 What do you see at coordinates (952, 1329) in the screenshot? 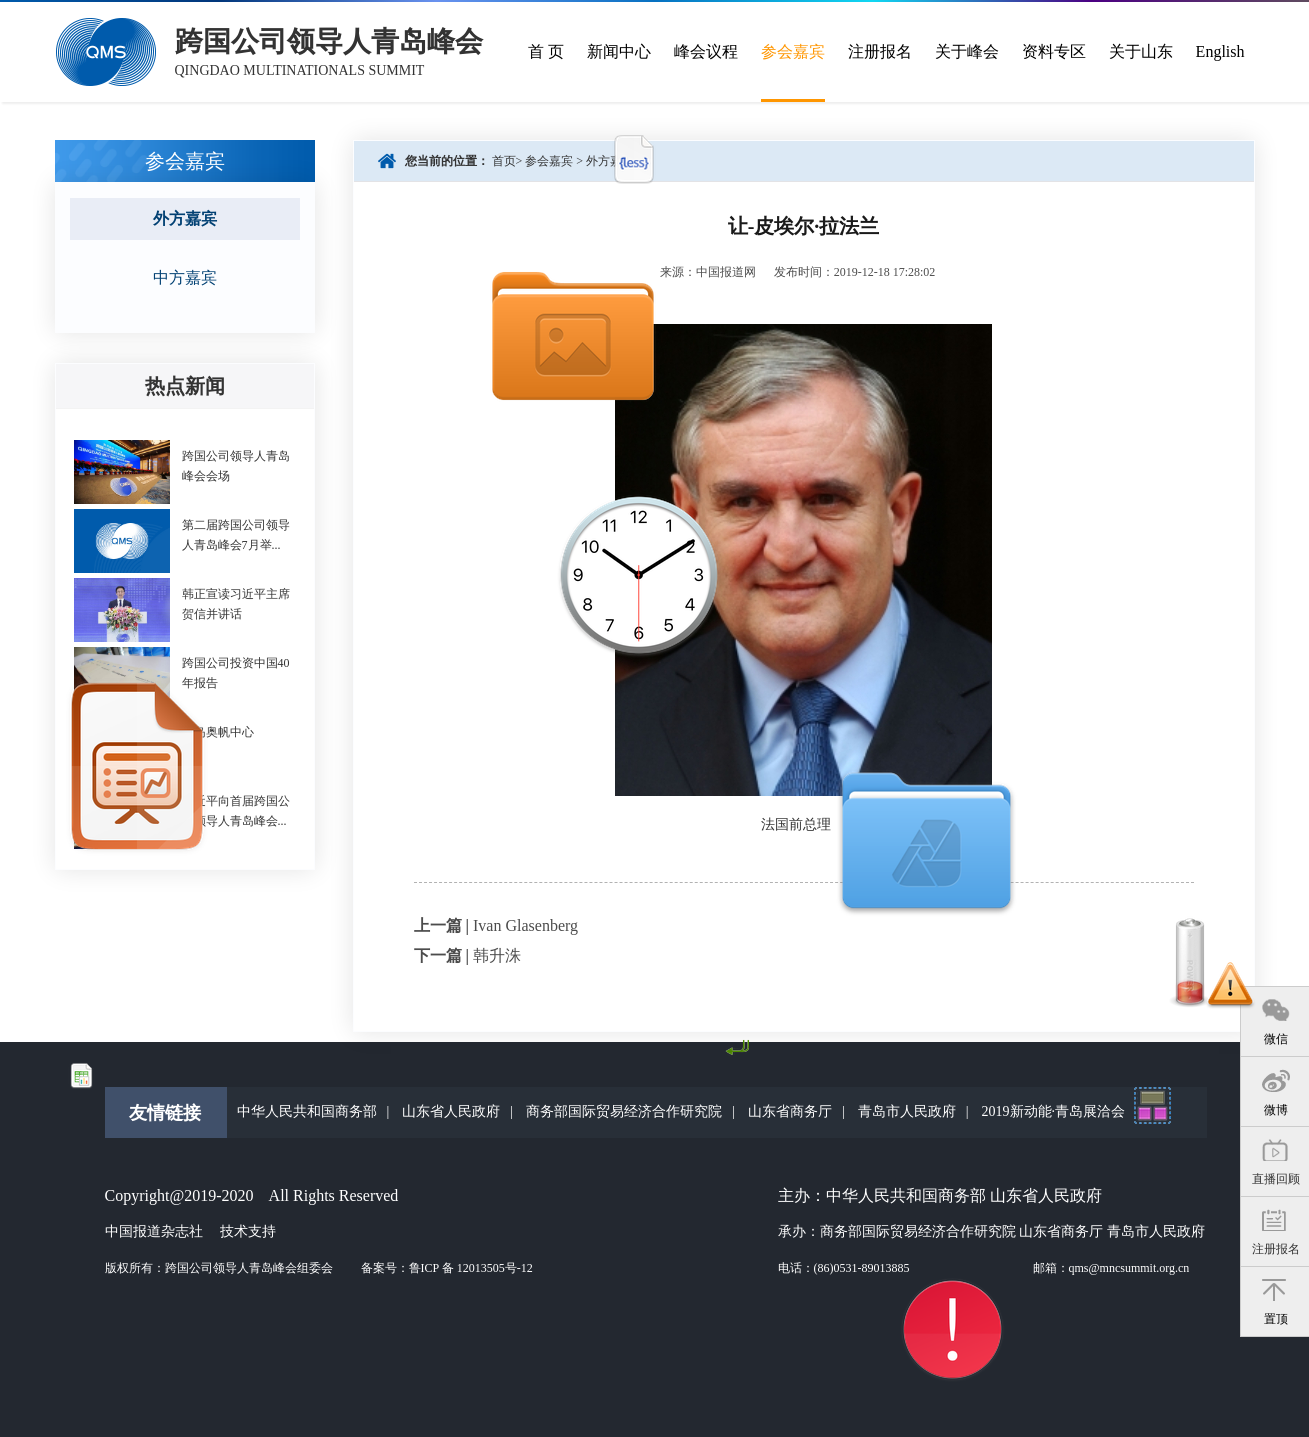
I see `indicates a warning or caution in a dialog` at bounding box center [952, 1329].